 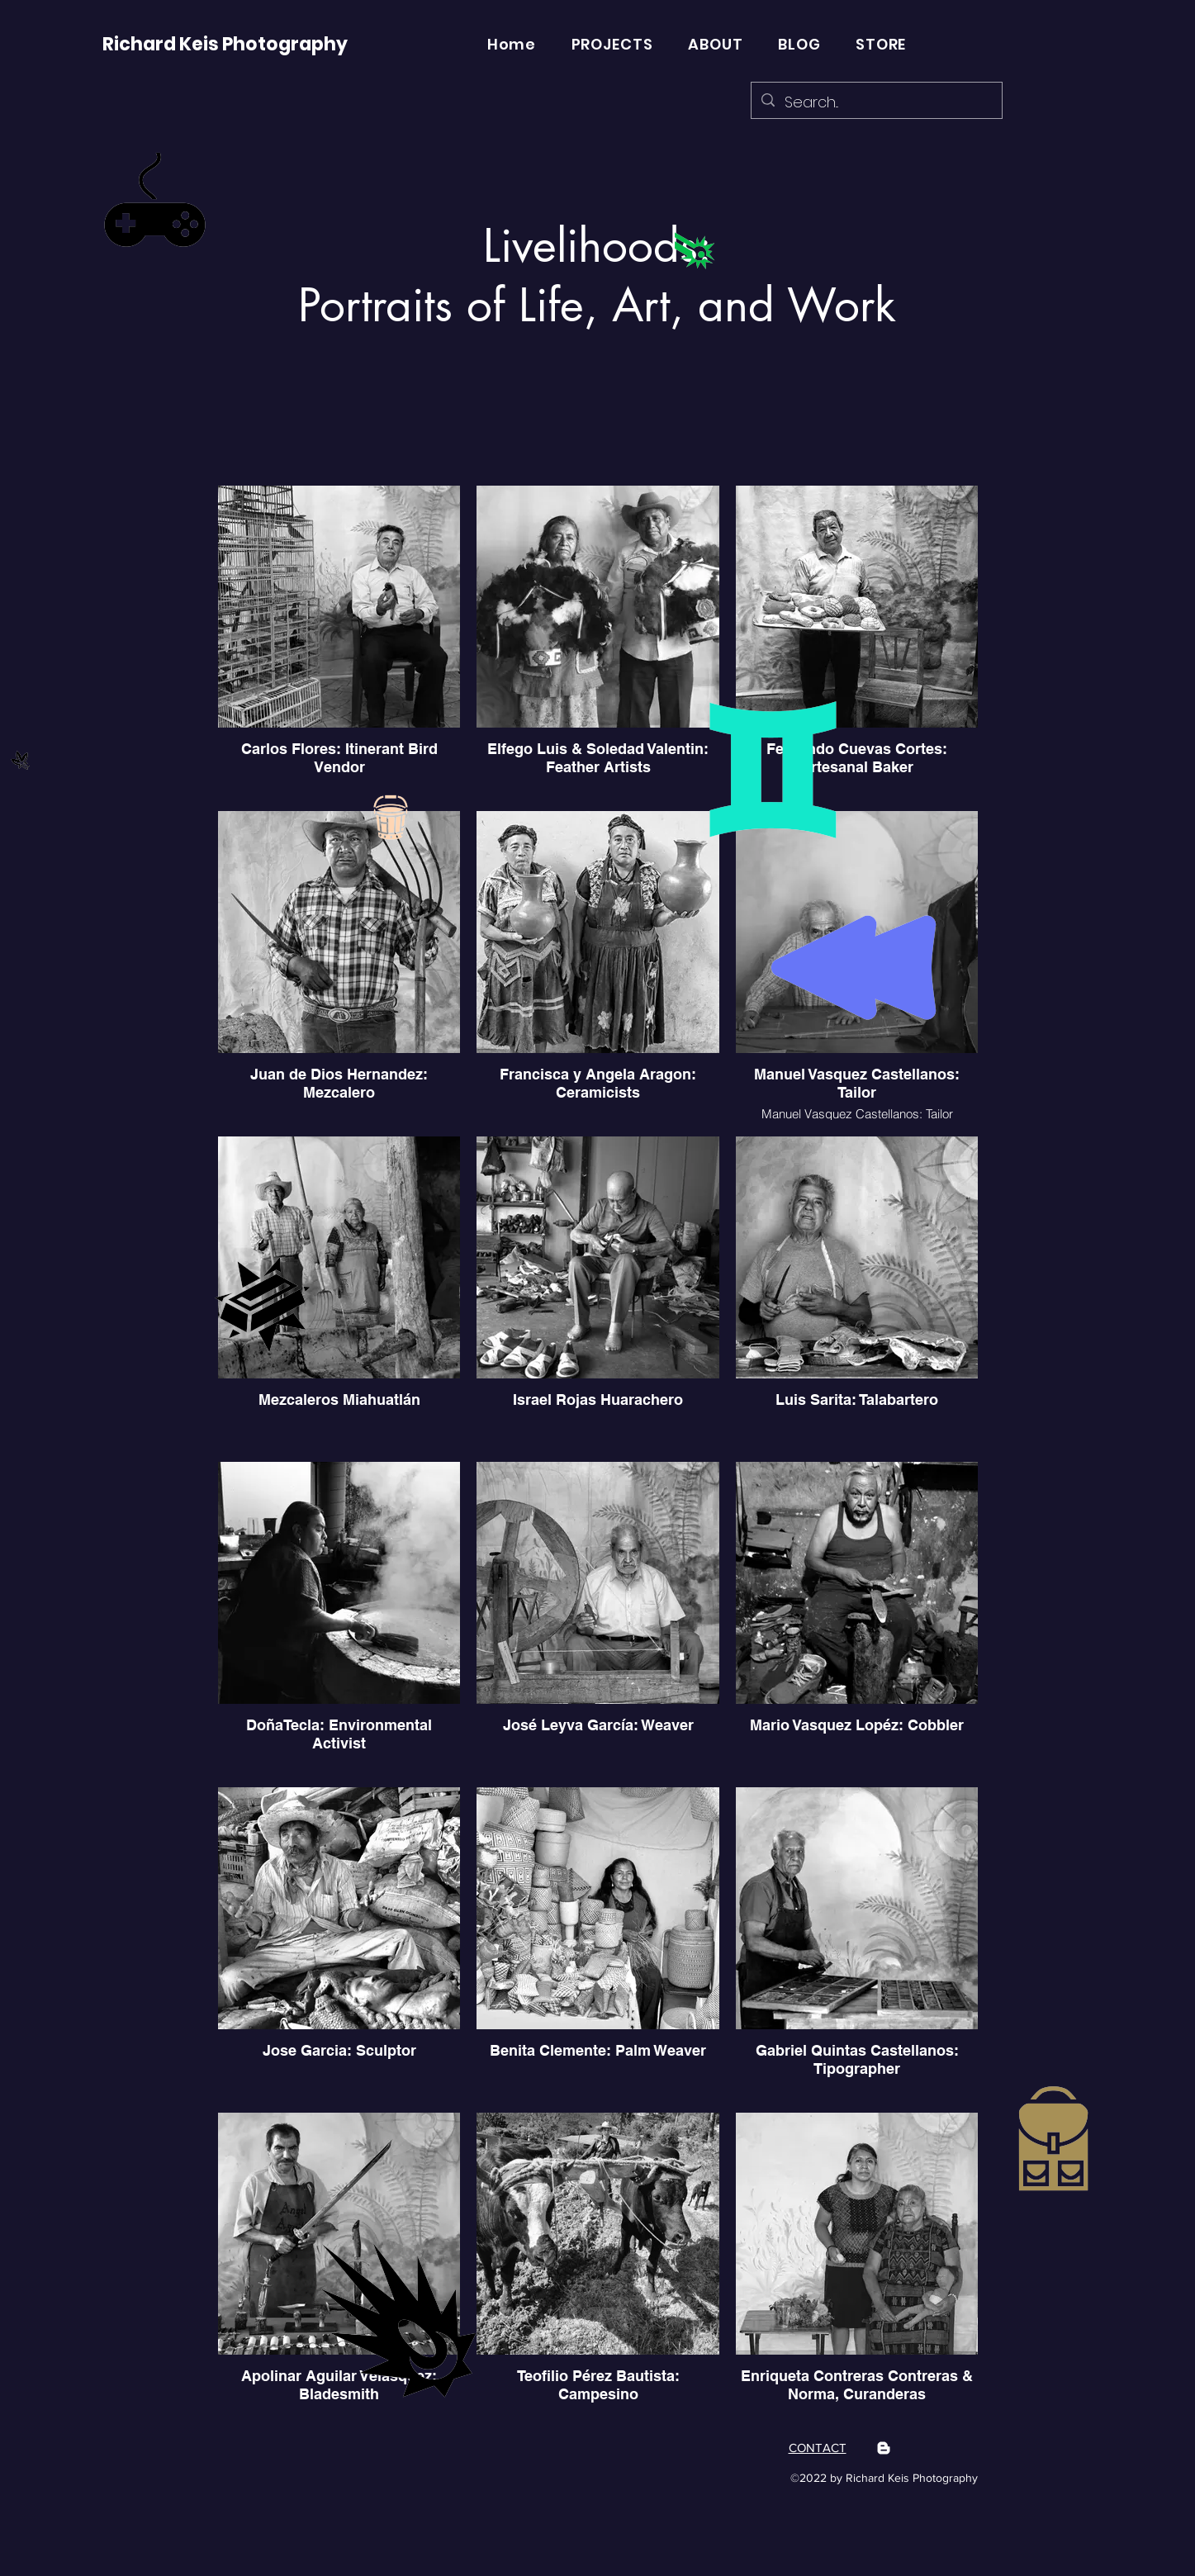 What do you see at coordinates (396, 2318) in the screenshot?
I see `indicates a falling or dropping object in gameplay` at bounding box center [396, 2318].